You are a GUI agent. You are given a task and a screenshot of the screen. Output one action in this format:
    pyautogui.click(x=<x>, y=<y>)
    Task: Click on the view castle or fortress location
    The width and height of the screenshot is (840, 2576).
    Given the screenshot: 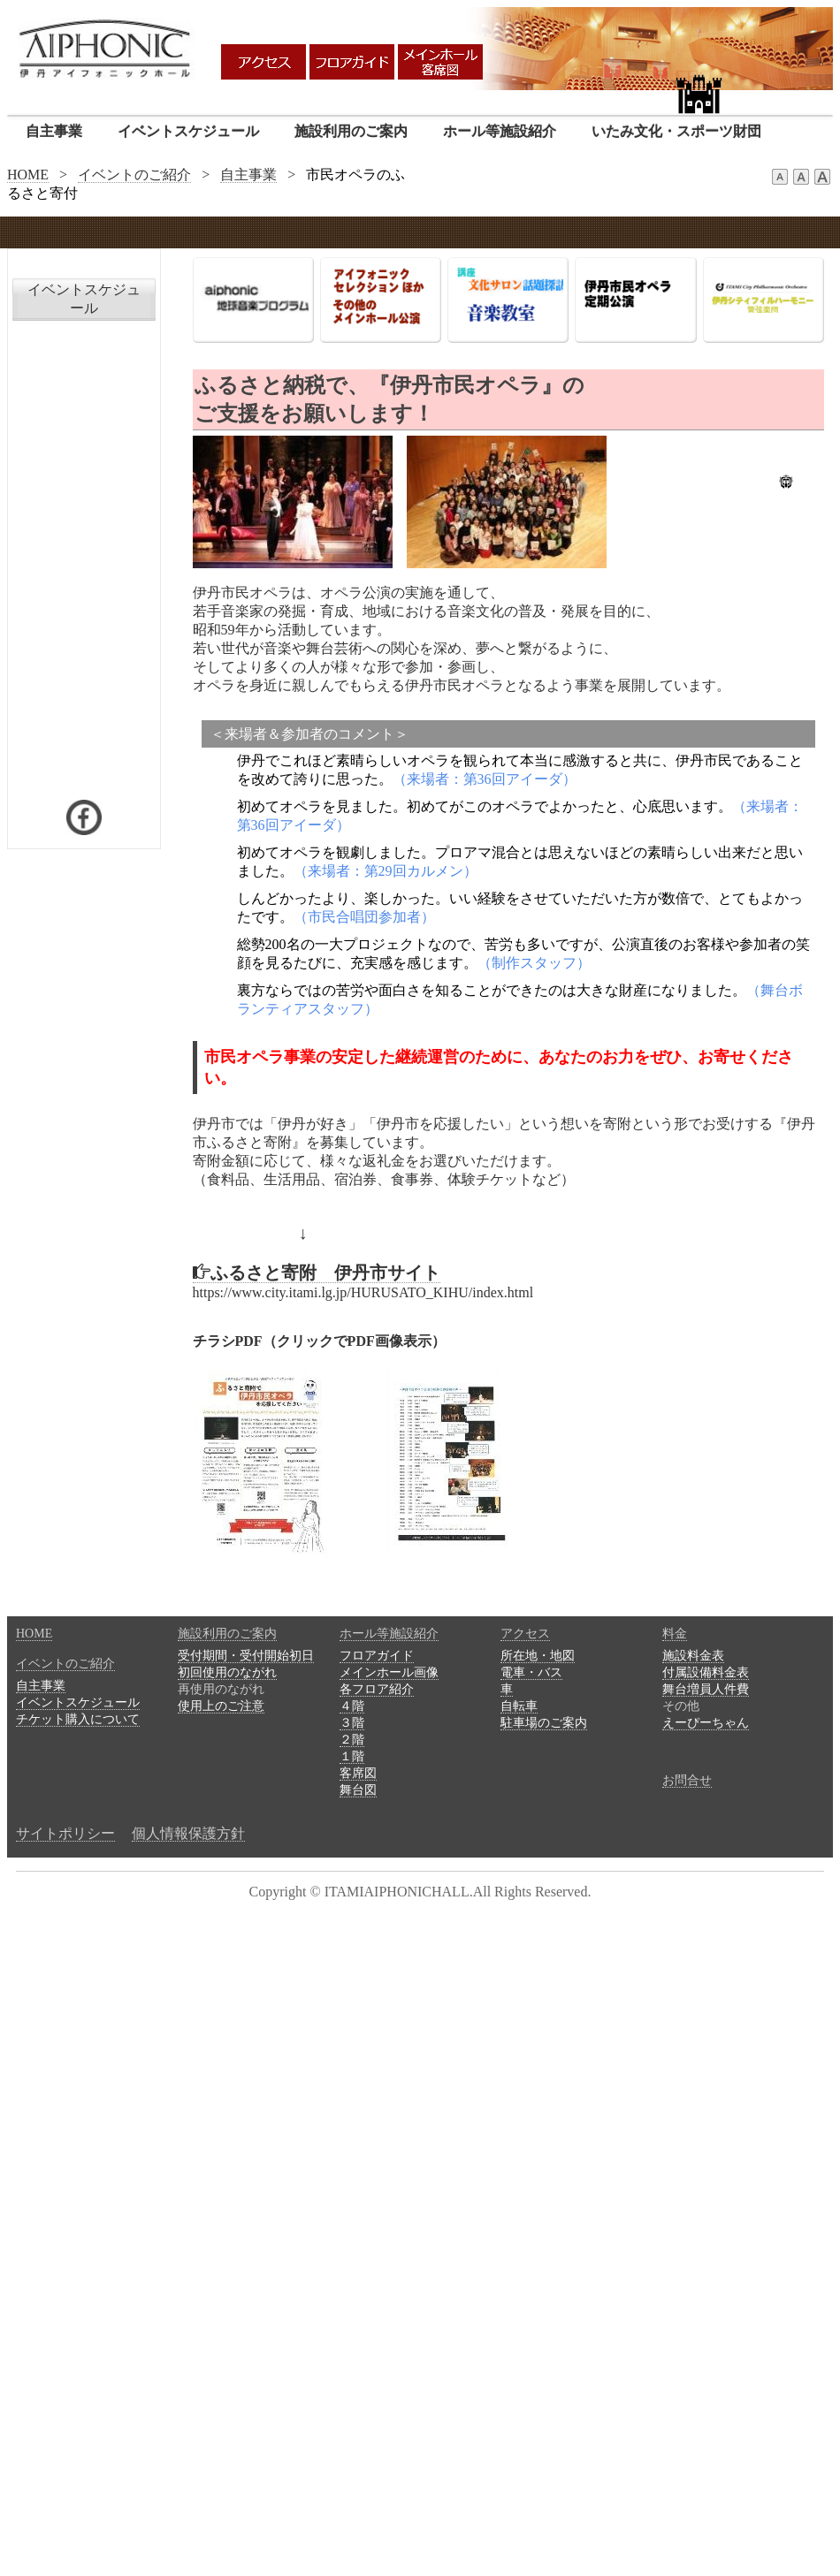 What is the action you would take?
    pyautogui.click(x=699, y=91)
    